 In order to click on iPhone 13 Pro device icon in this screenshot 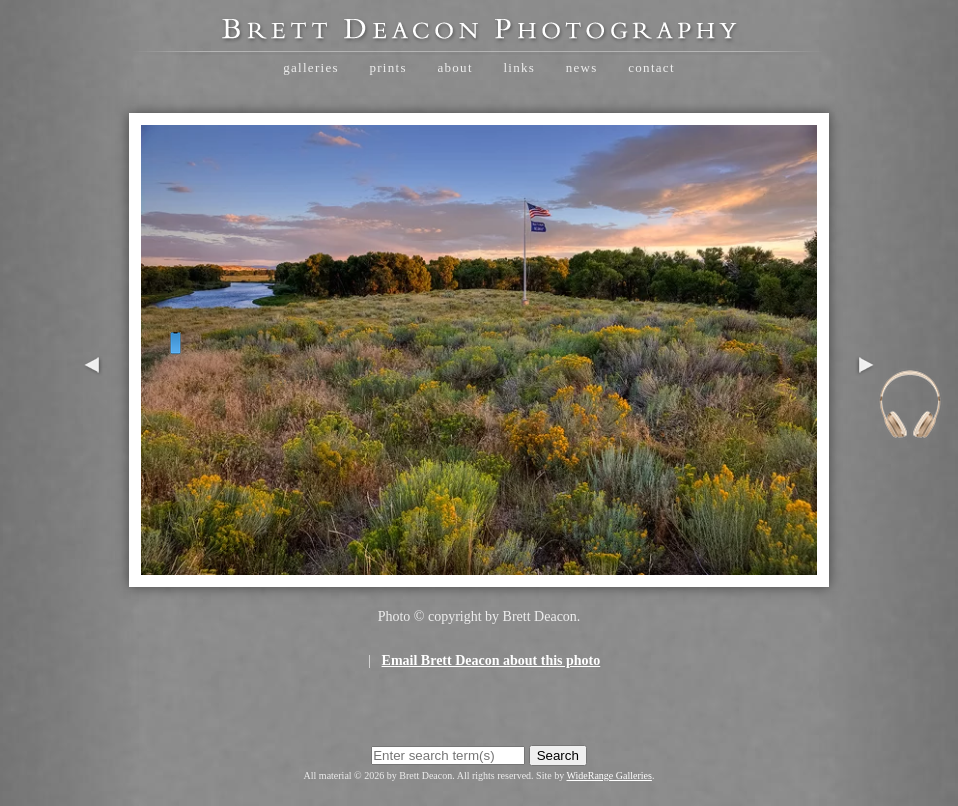, I will do `click(175, 343)`.